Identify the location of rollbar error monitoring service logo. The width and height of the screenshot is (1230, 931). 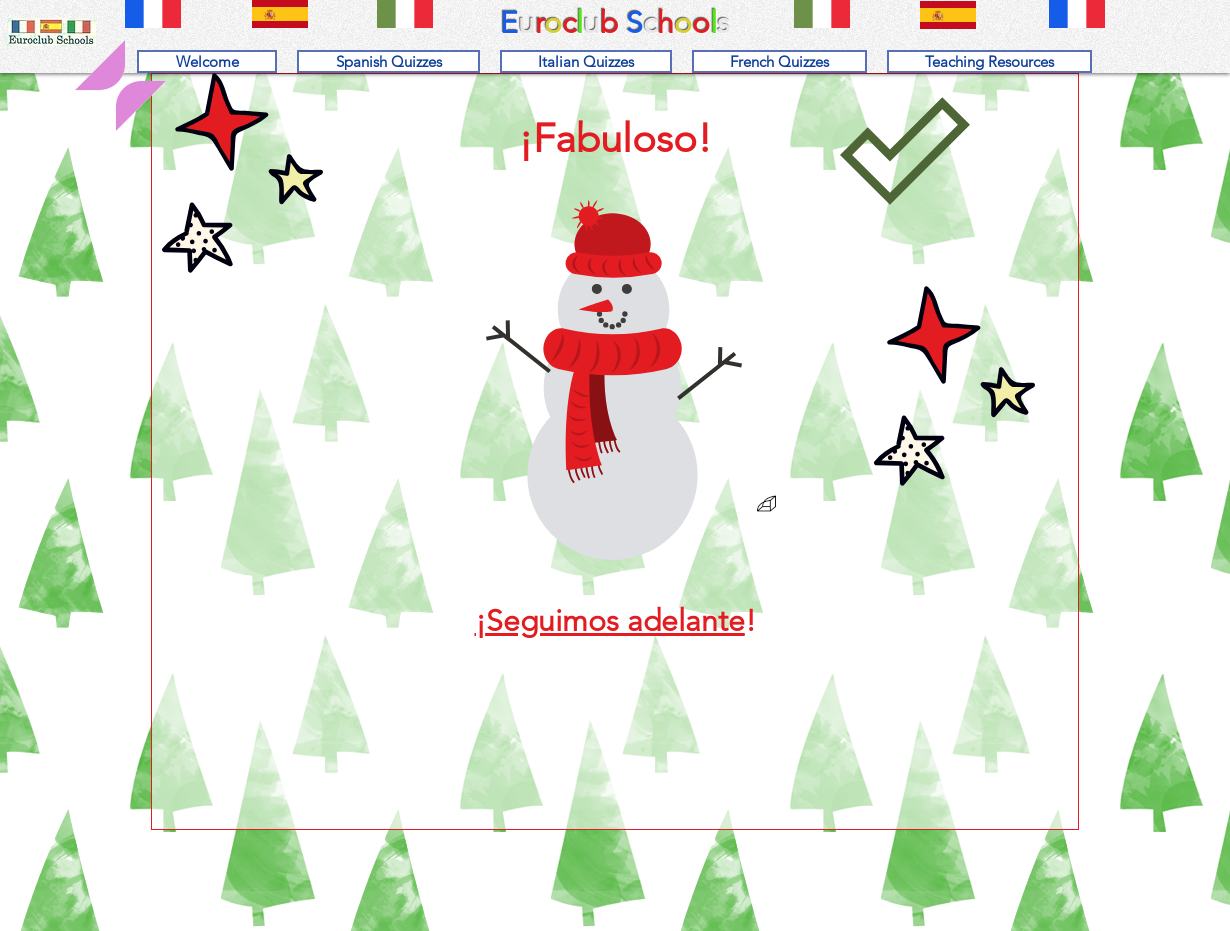
(766, 503).